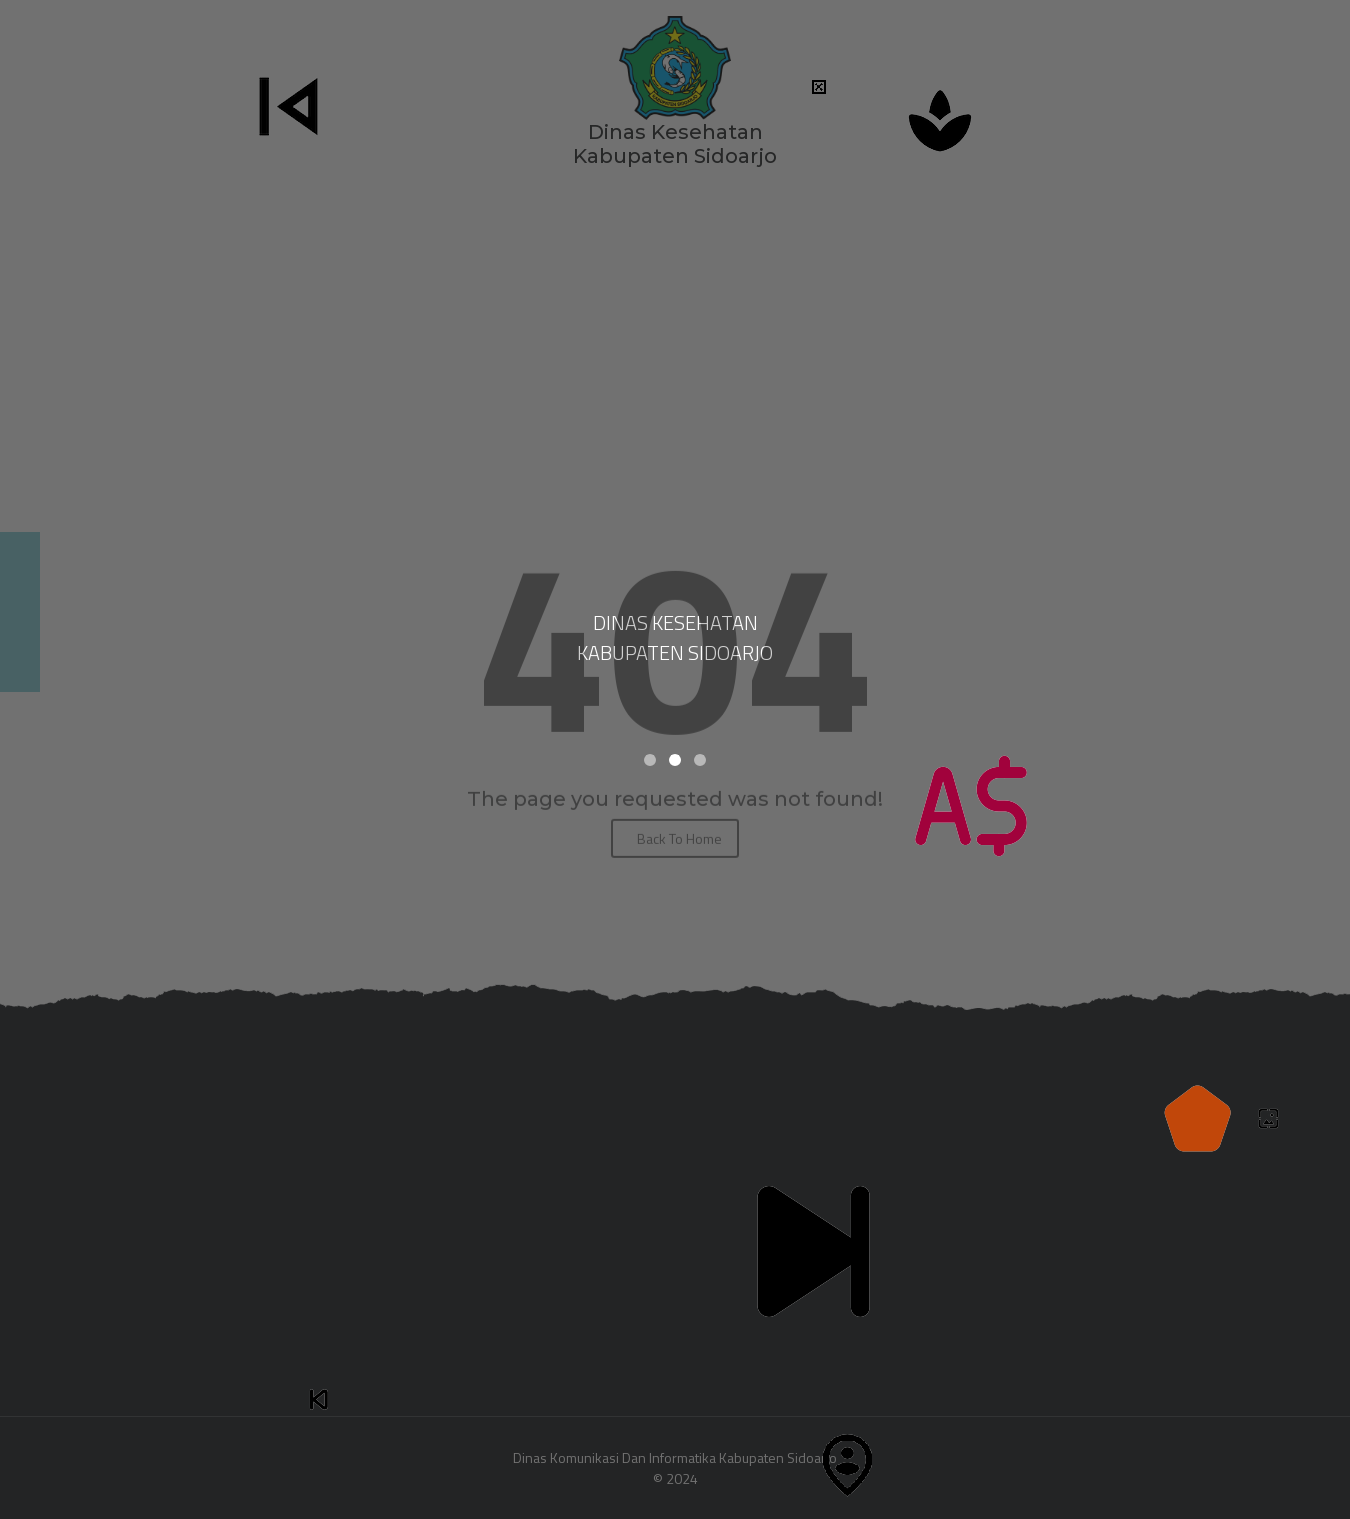 This screenshot has height=1519, width=1350. I want to click on indicates australian dollar currency, so click(971, 806).